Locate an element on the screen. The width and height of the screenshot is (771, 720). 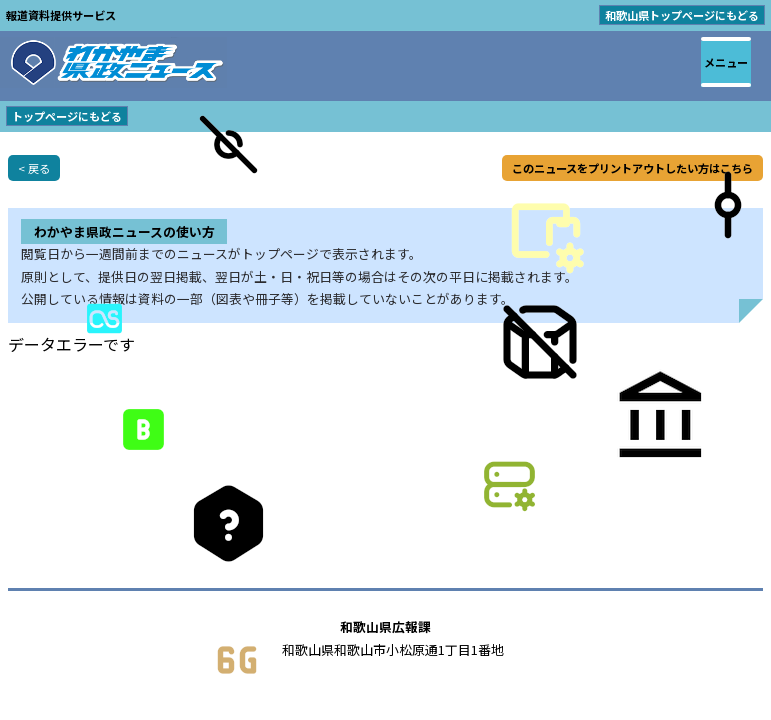
apply bold formatting to text is located at coordinates (143, 429).